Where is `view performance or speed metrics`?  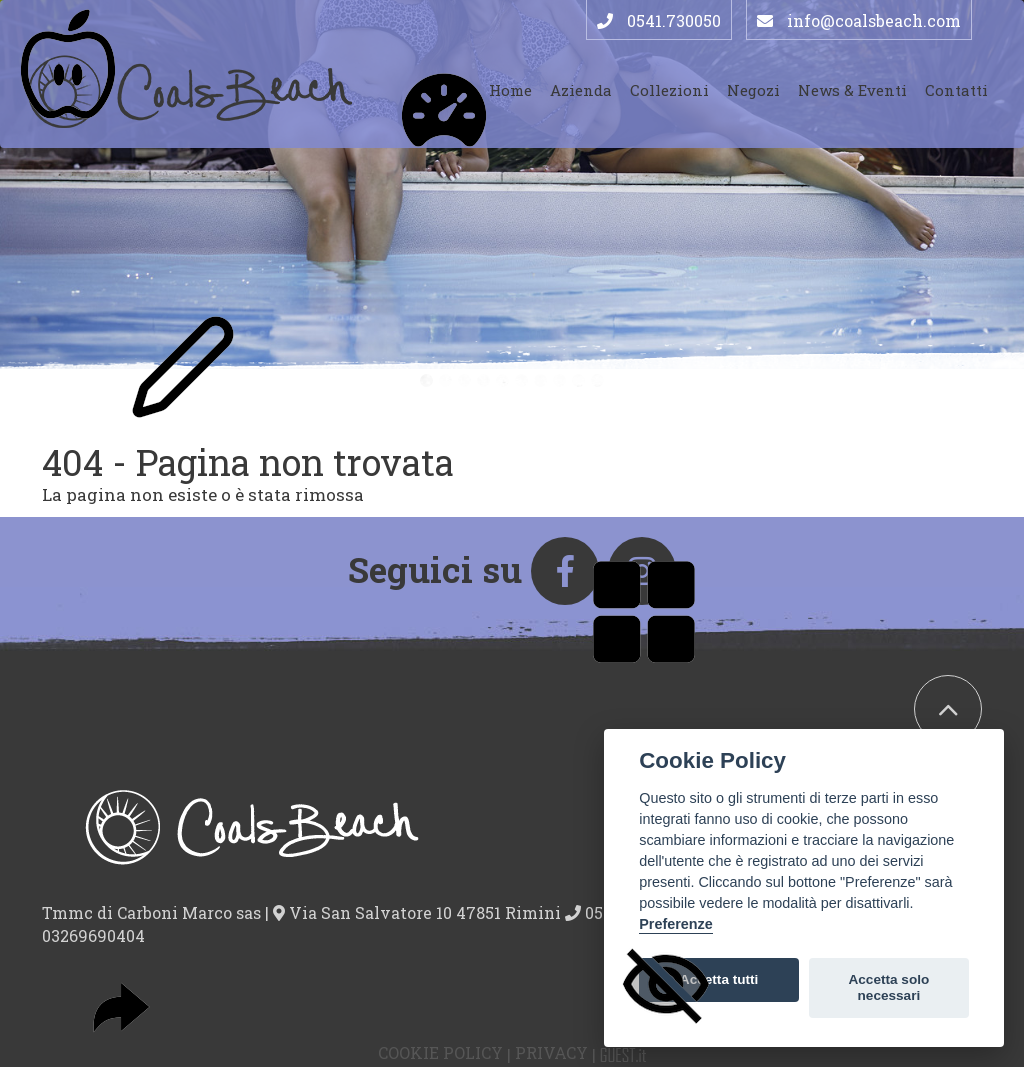 view performance or speed metrics is located at coordinates (444, 110).